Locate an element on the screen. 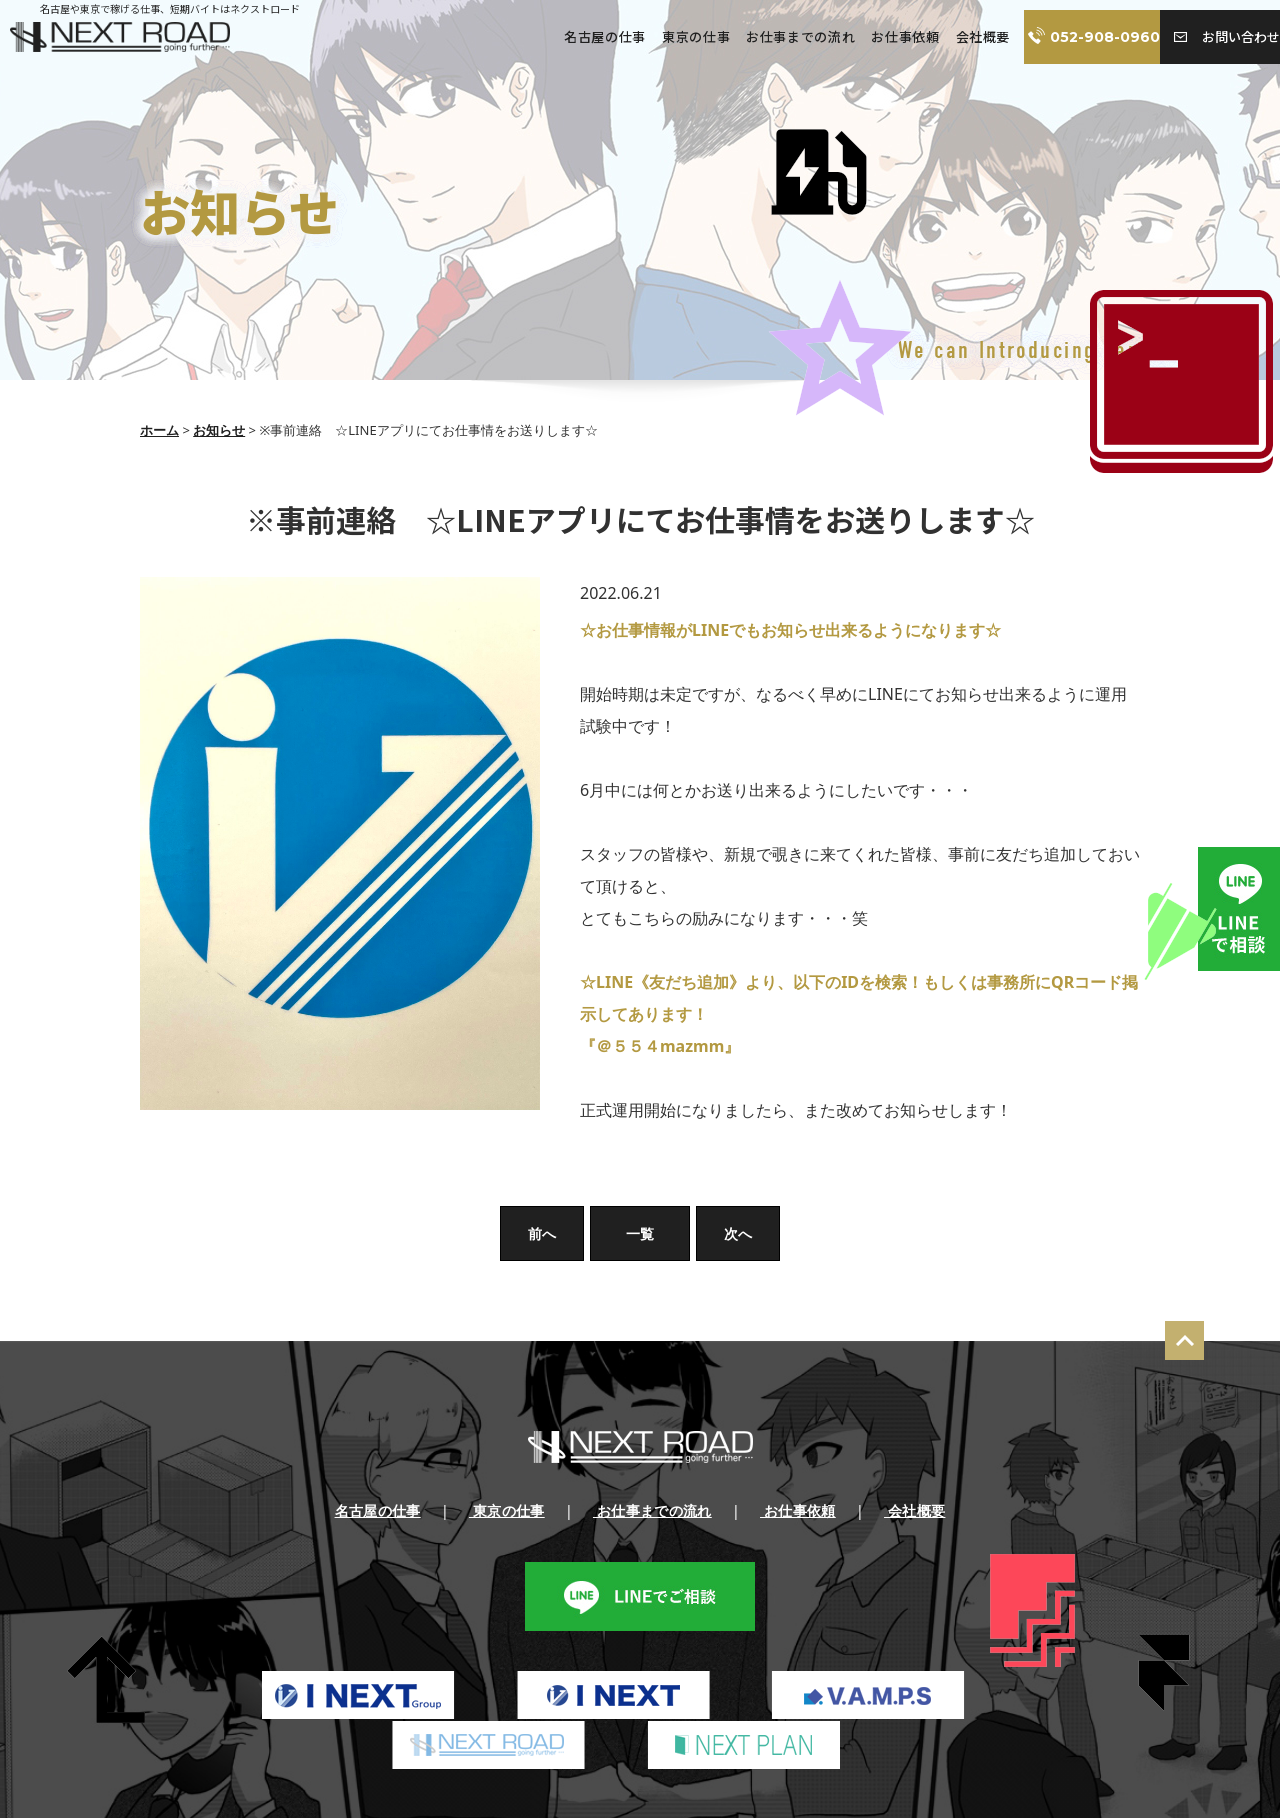  open gnome terminal application is located at coordinates (1181, 381).